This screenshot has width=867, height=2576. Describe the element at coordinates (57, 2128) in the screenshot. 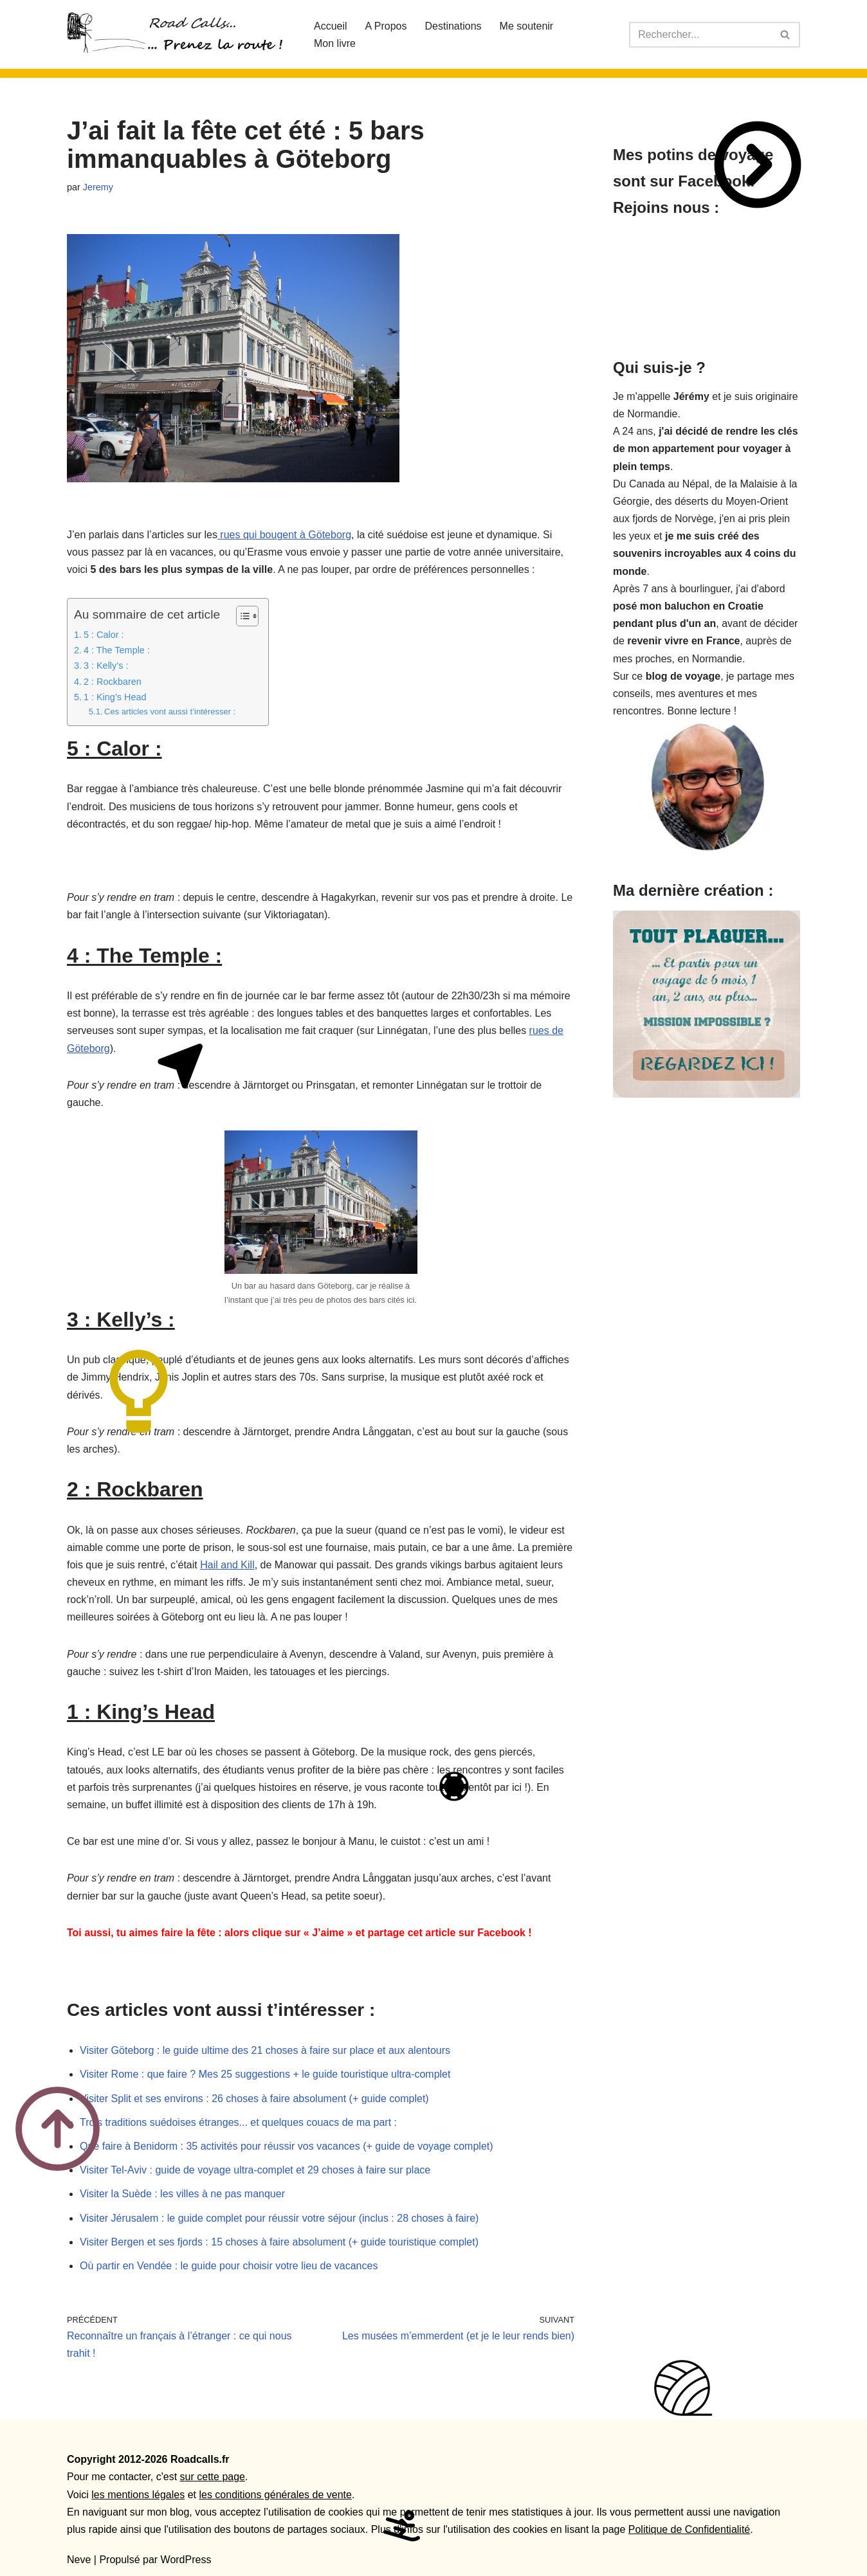

I see `scroll to top of page` at that location.